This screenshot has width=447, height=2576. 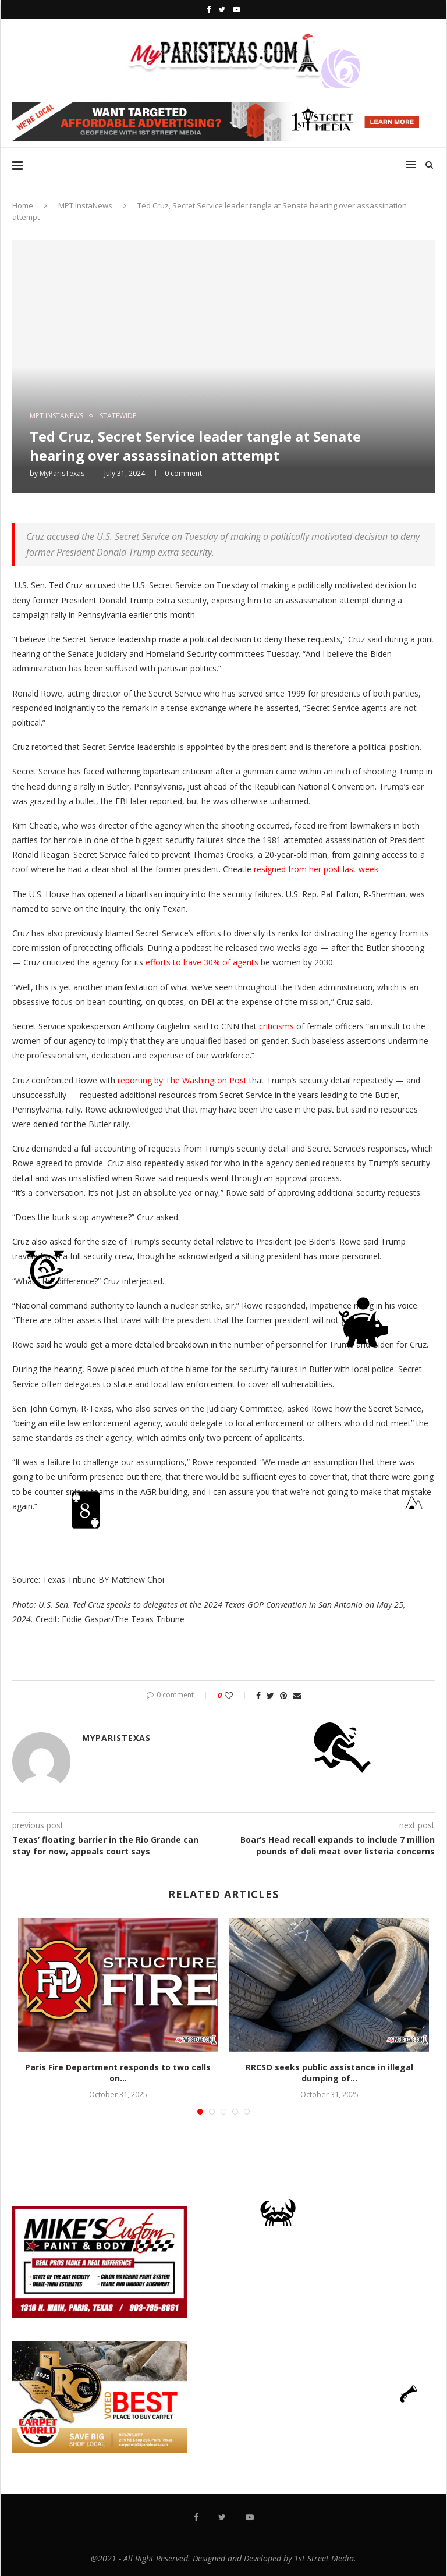 I want to click on explore cave or dungeon location, so click(x=414, y=1503).